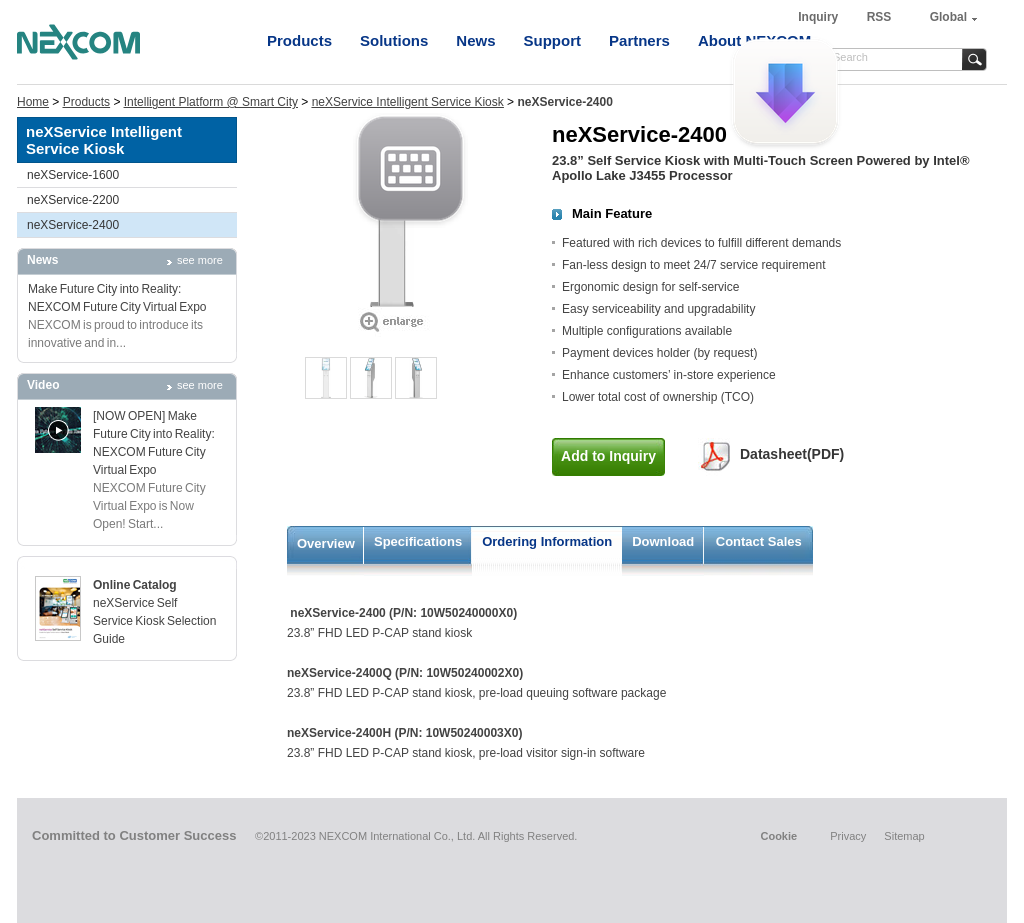 The image size is (1024, 923). What do you see at coordinates (785, 91) in the screenshot?
I see `open fragments download manager` at bounding box center [785, 91].